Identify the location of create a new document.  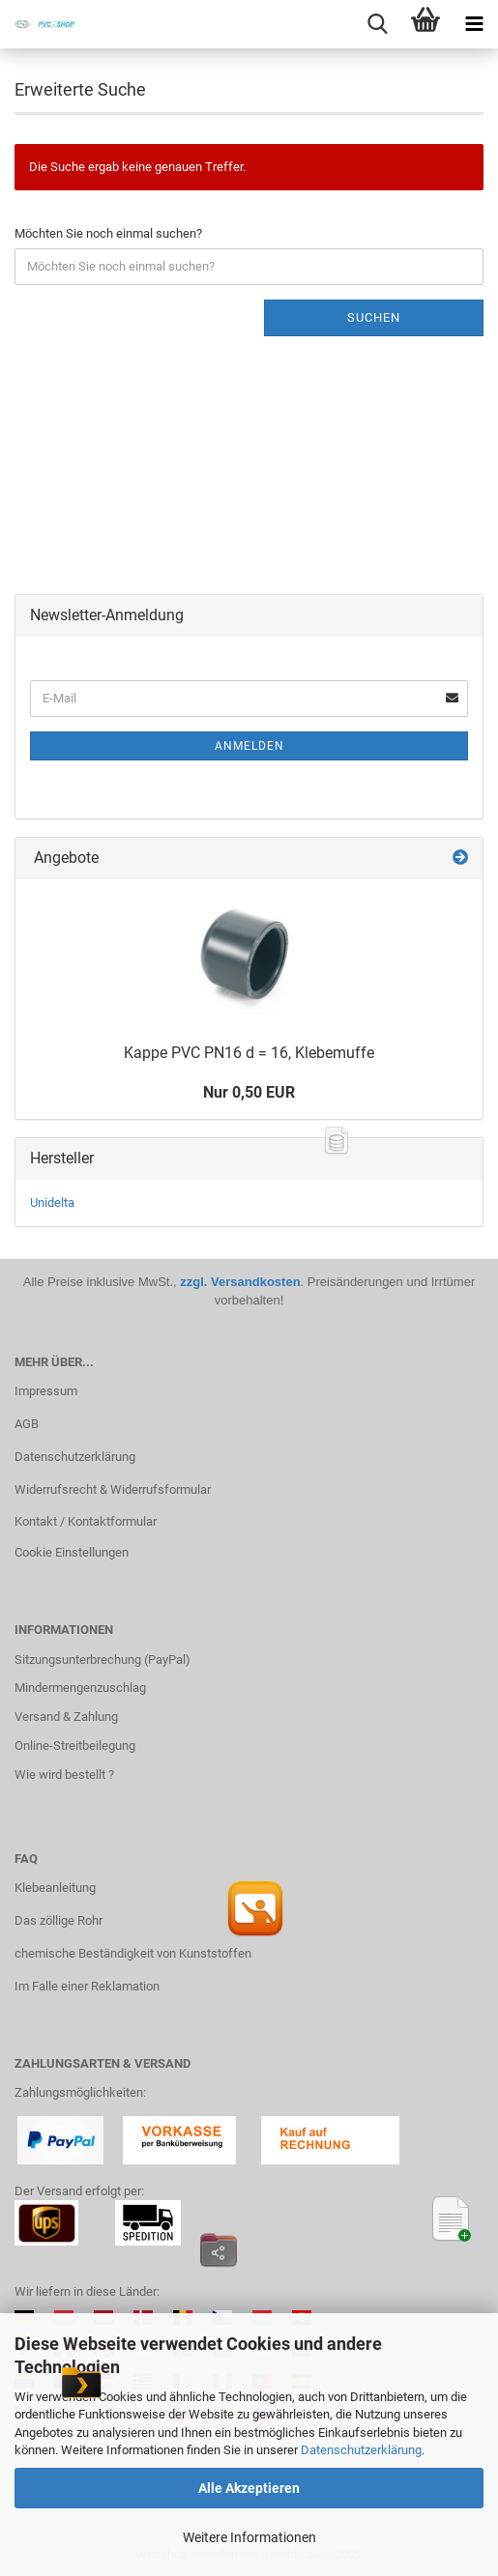
(451, 2218).